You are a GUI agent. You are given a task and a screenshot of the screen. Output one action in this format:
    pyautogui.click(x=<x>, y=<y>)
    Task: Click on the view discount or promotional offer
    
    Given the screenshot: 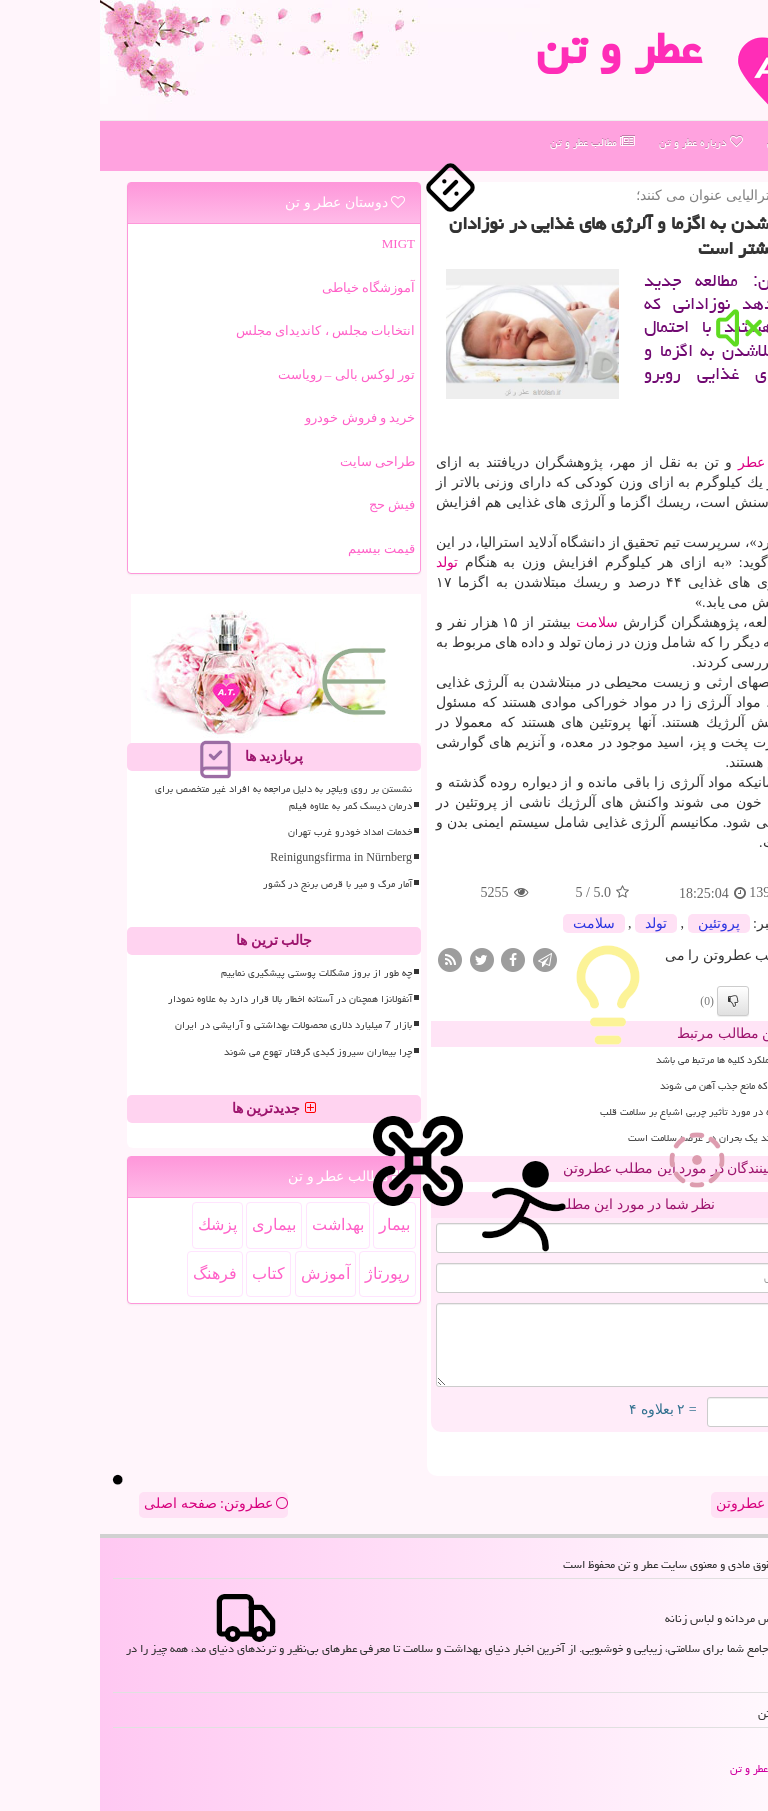 What is the action you would take?
    pyautogui.click(x=450, y=187)
    